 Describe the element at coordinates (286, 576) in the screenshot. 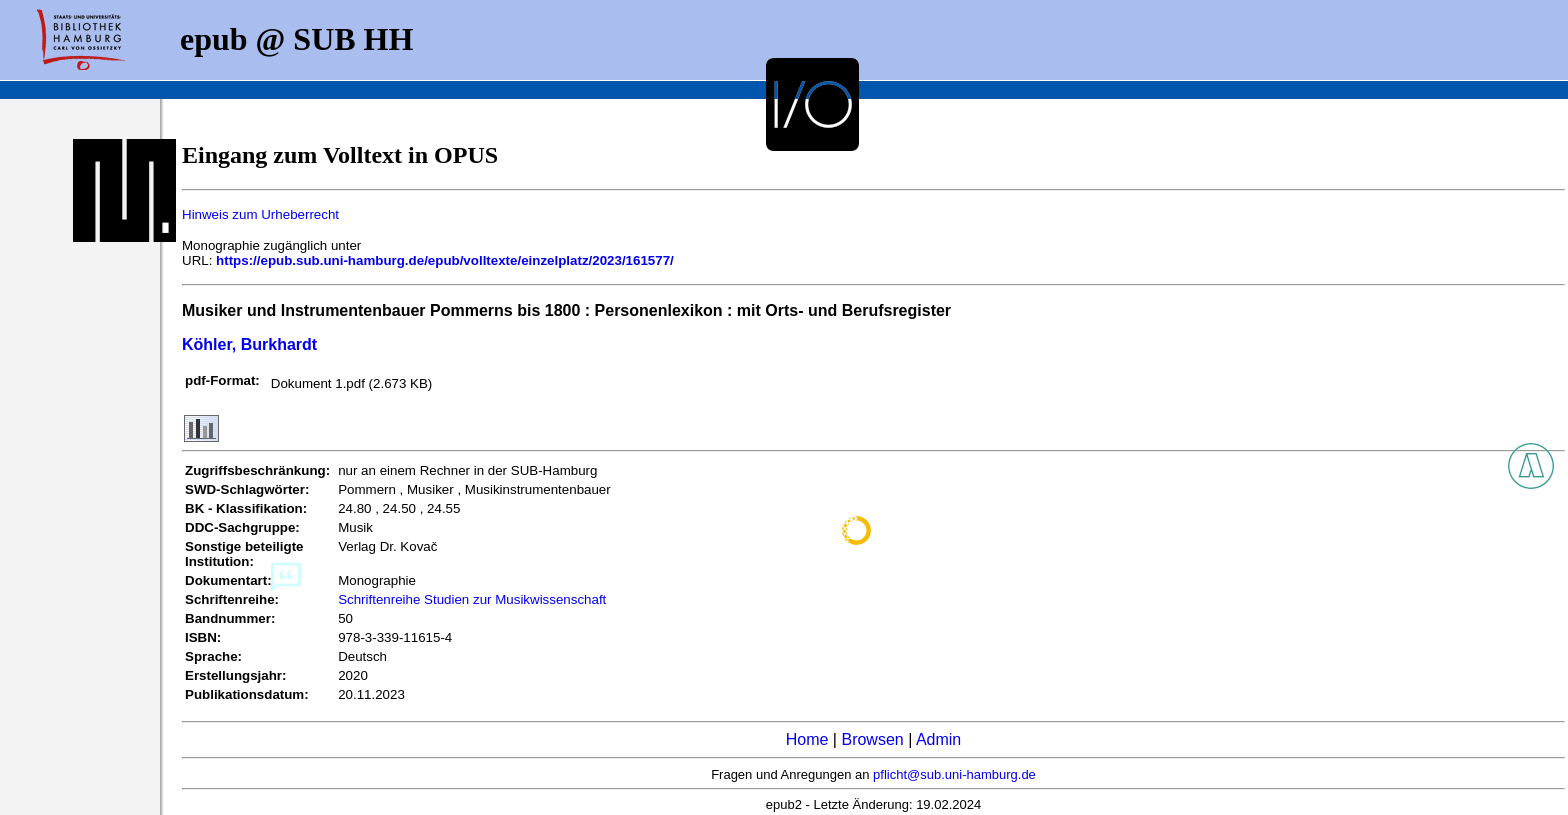

I see `view quoted messages or replies` at that location.